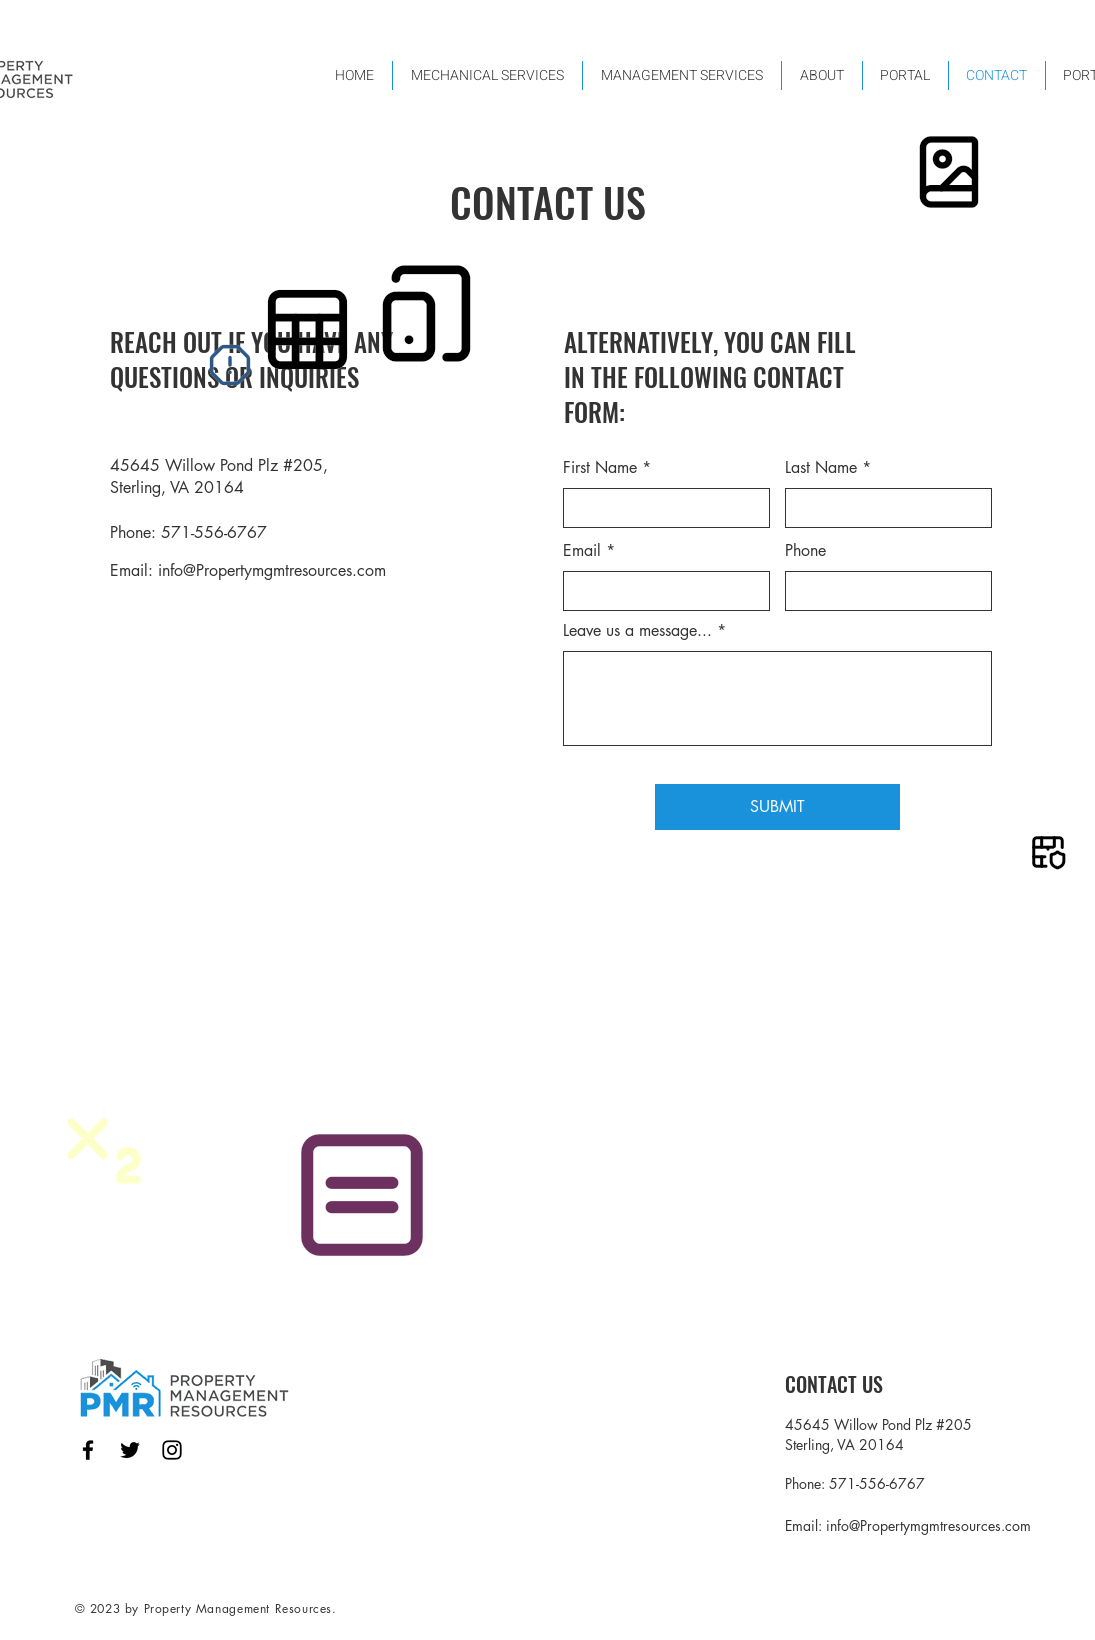 The image size is (1095, 1640). Describe the element at coordinates (362, 1195) in the screenshot. I see `indicates equality or comparison function` at that location.